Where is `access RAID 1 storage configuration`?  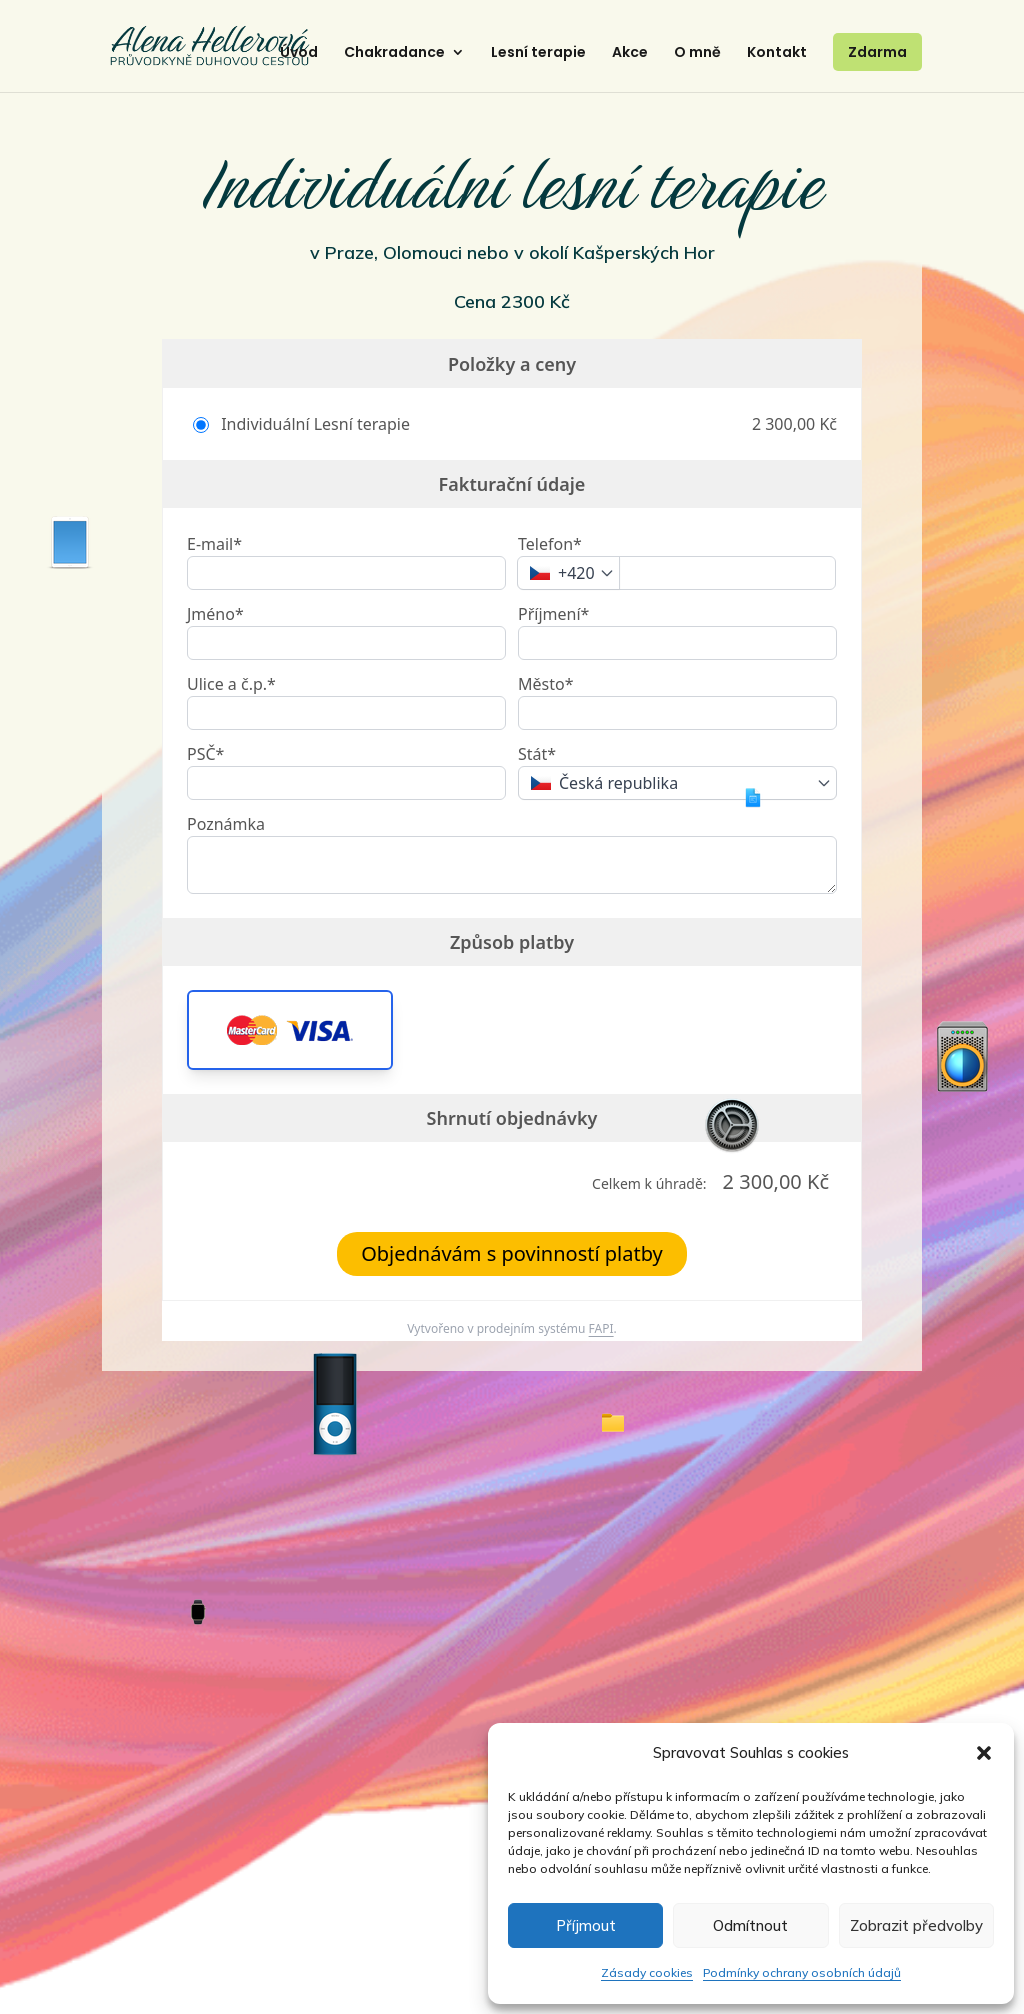
access RAID 1 storage configuration is located at coordinates (962, 1056).